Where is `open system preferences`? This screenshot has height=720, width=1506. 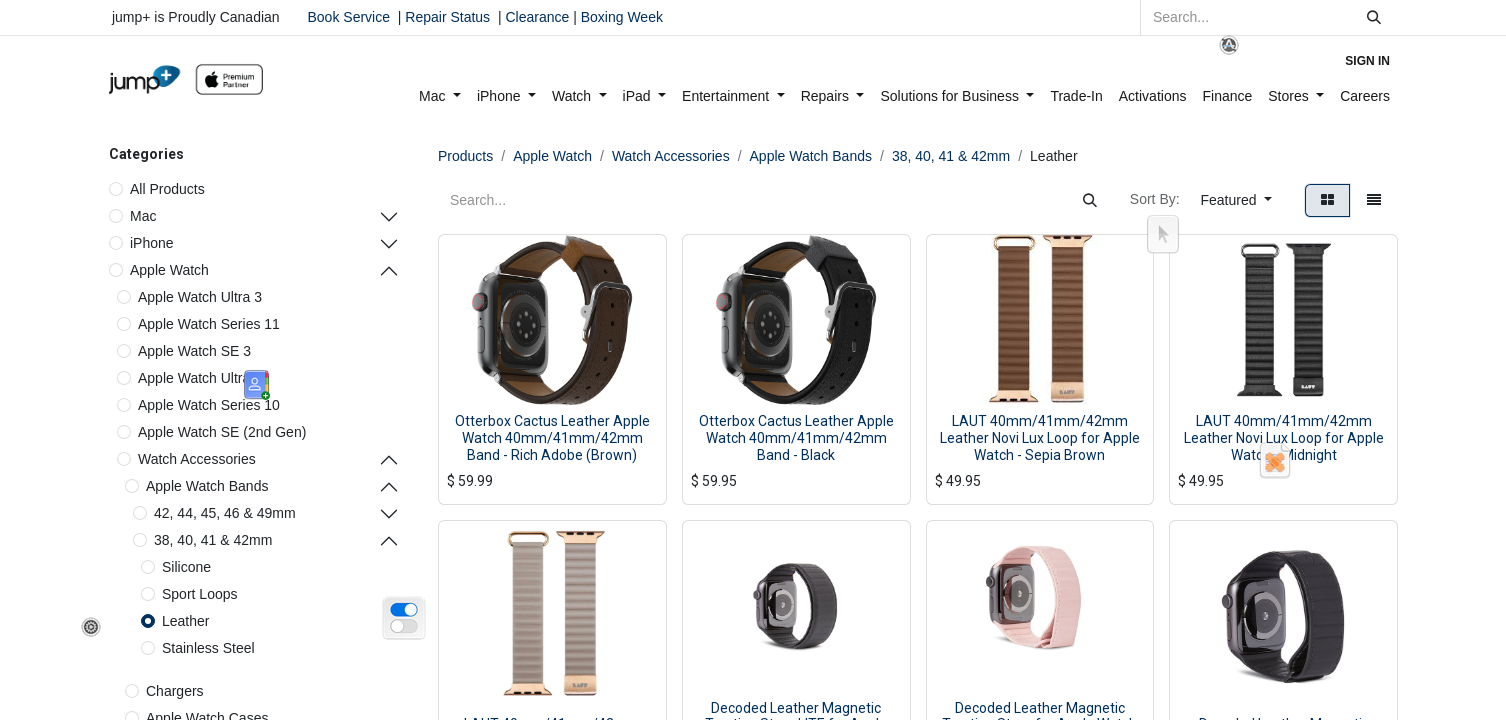 open system preferences is located at coordinates (91, 627).